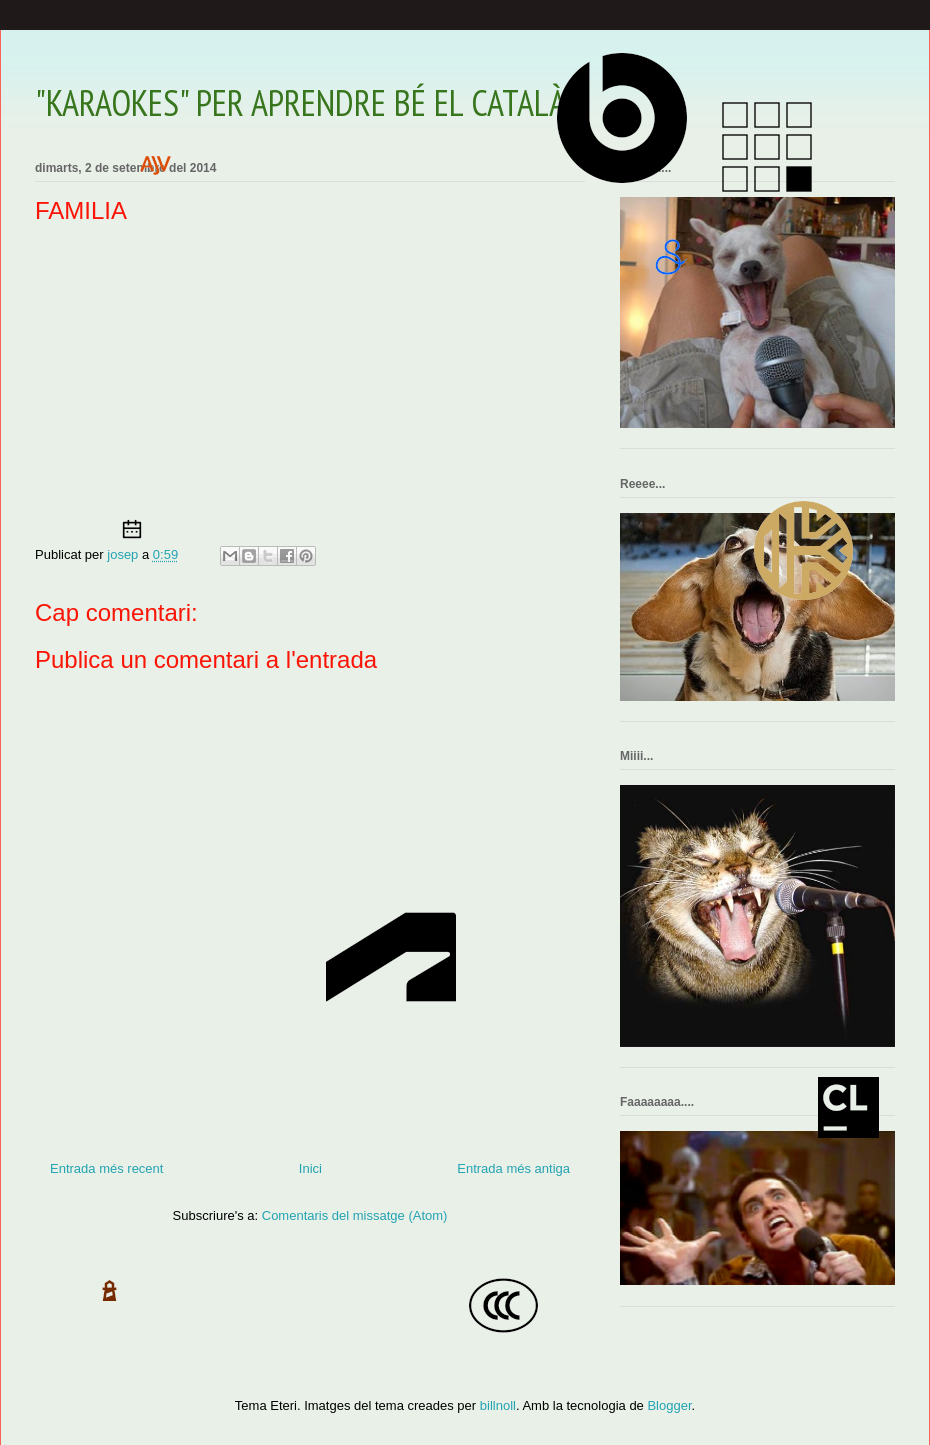 The width and height of the screenshot is (930, 1445). I want to click on ajv json schema validator logo, so click(155, 165).